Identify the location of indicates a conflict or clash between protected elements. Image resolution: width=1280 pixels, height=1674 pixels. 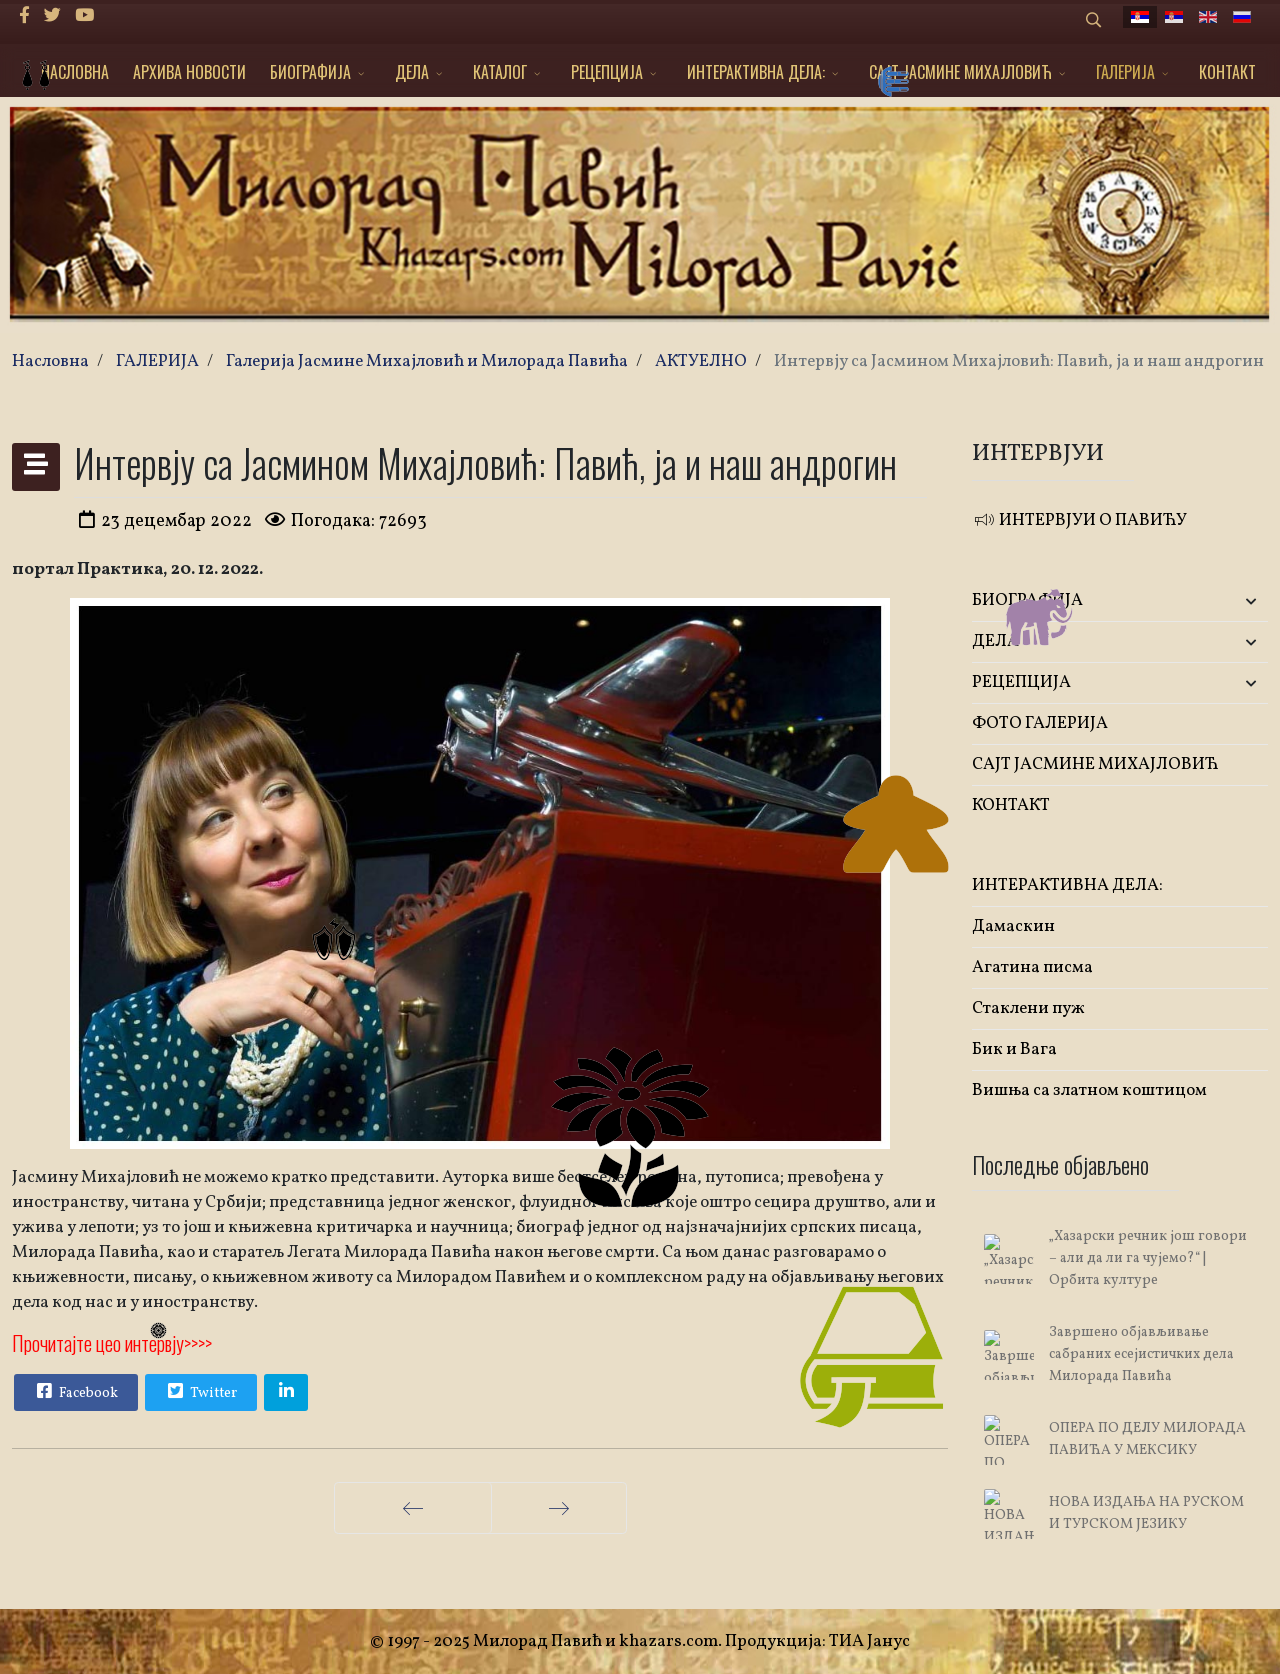
(334, 939).